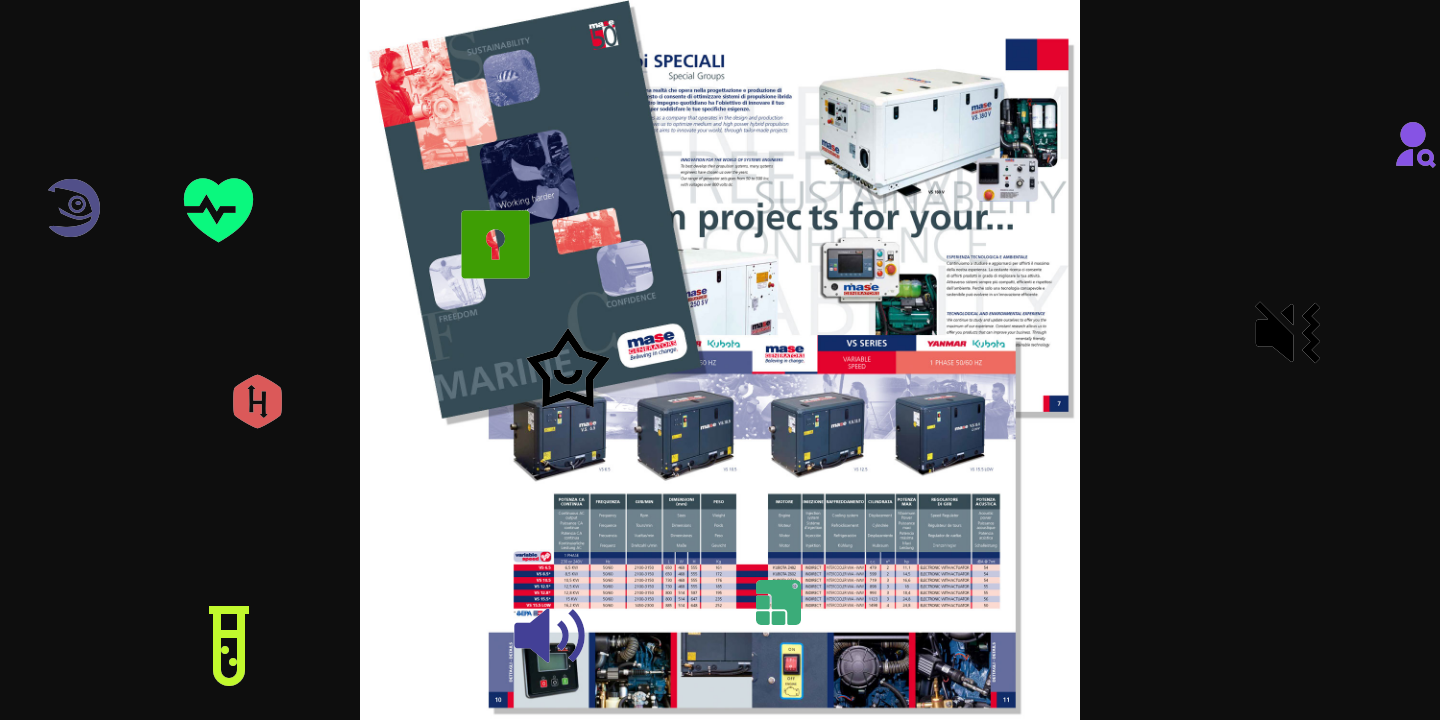  Describe the element at coordinates (778, 602) in the screenshot. I see `LVGL graphics library logo` at that location.